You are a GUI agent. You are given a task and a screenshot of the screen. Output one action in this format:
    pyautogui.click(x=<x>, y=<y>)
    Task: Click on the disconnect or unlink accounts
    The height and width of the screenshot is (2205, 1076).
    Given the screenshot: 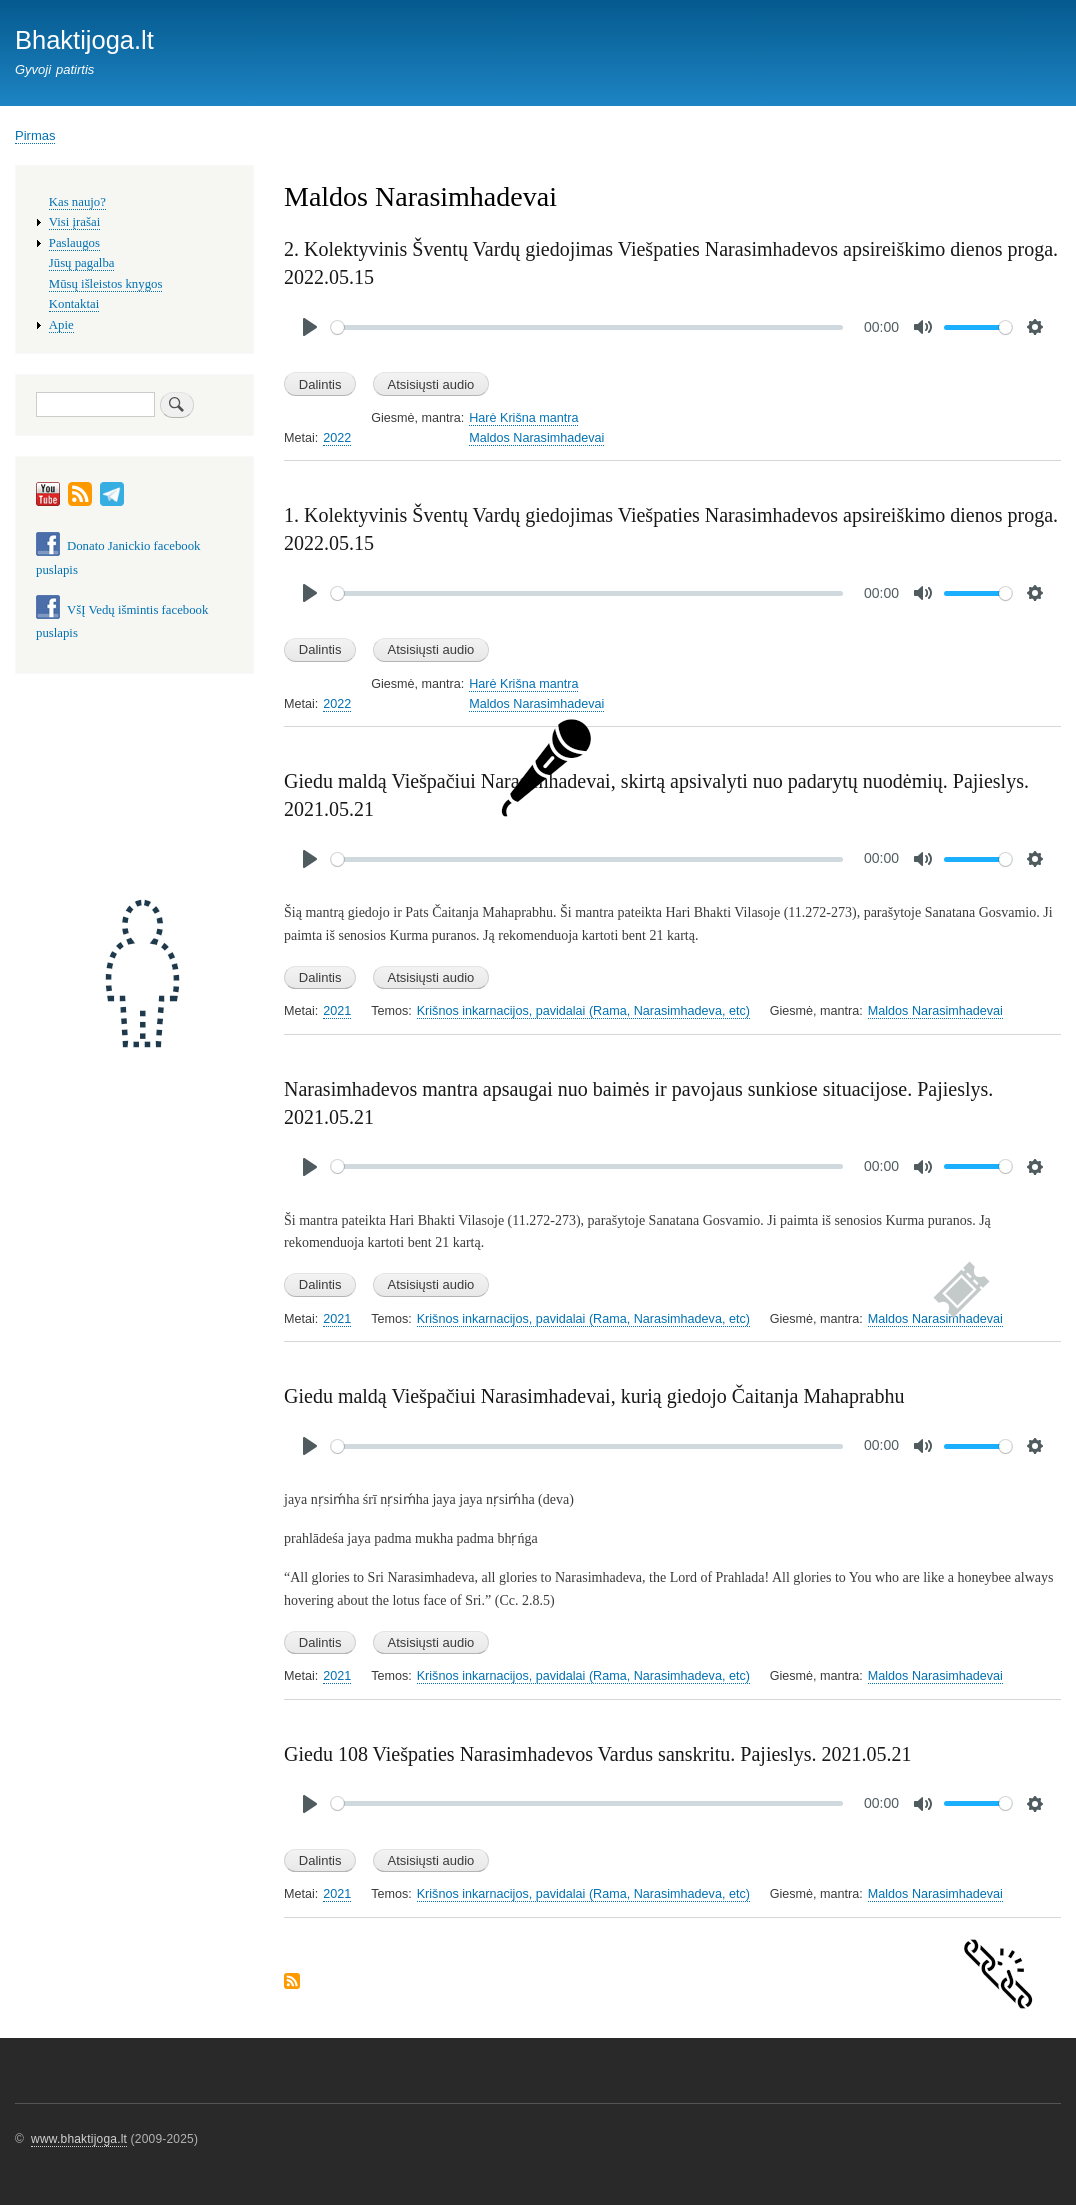 What is the action you would take?
    pyautogui.click(x=998, y=1974)
    